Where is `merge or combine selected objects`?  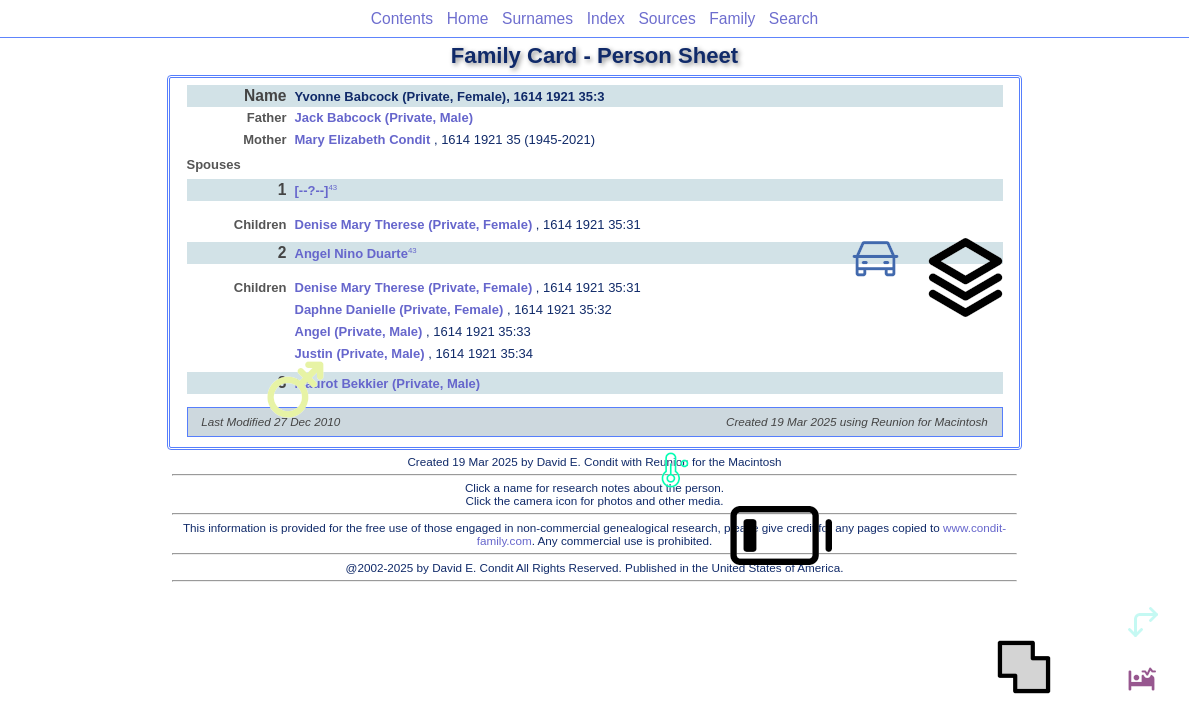 merge or combine selected objects is located at coordinates (1024, 667).